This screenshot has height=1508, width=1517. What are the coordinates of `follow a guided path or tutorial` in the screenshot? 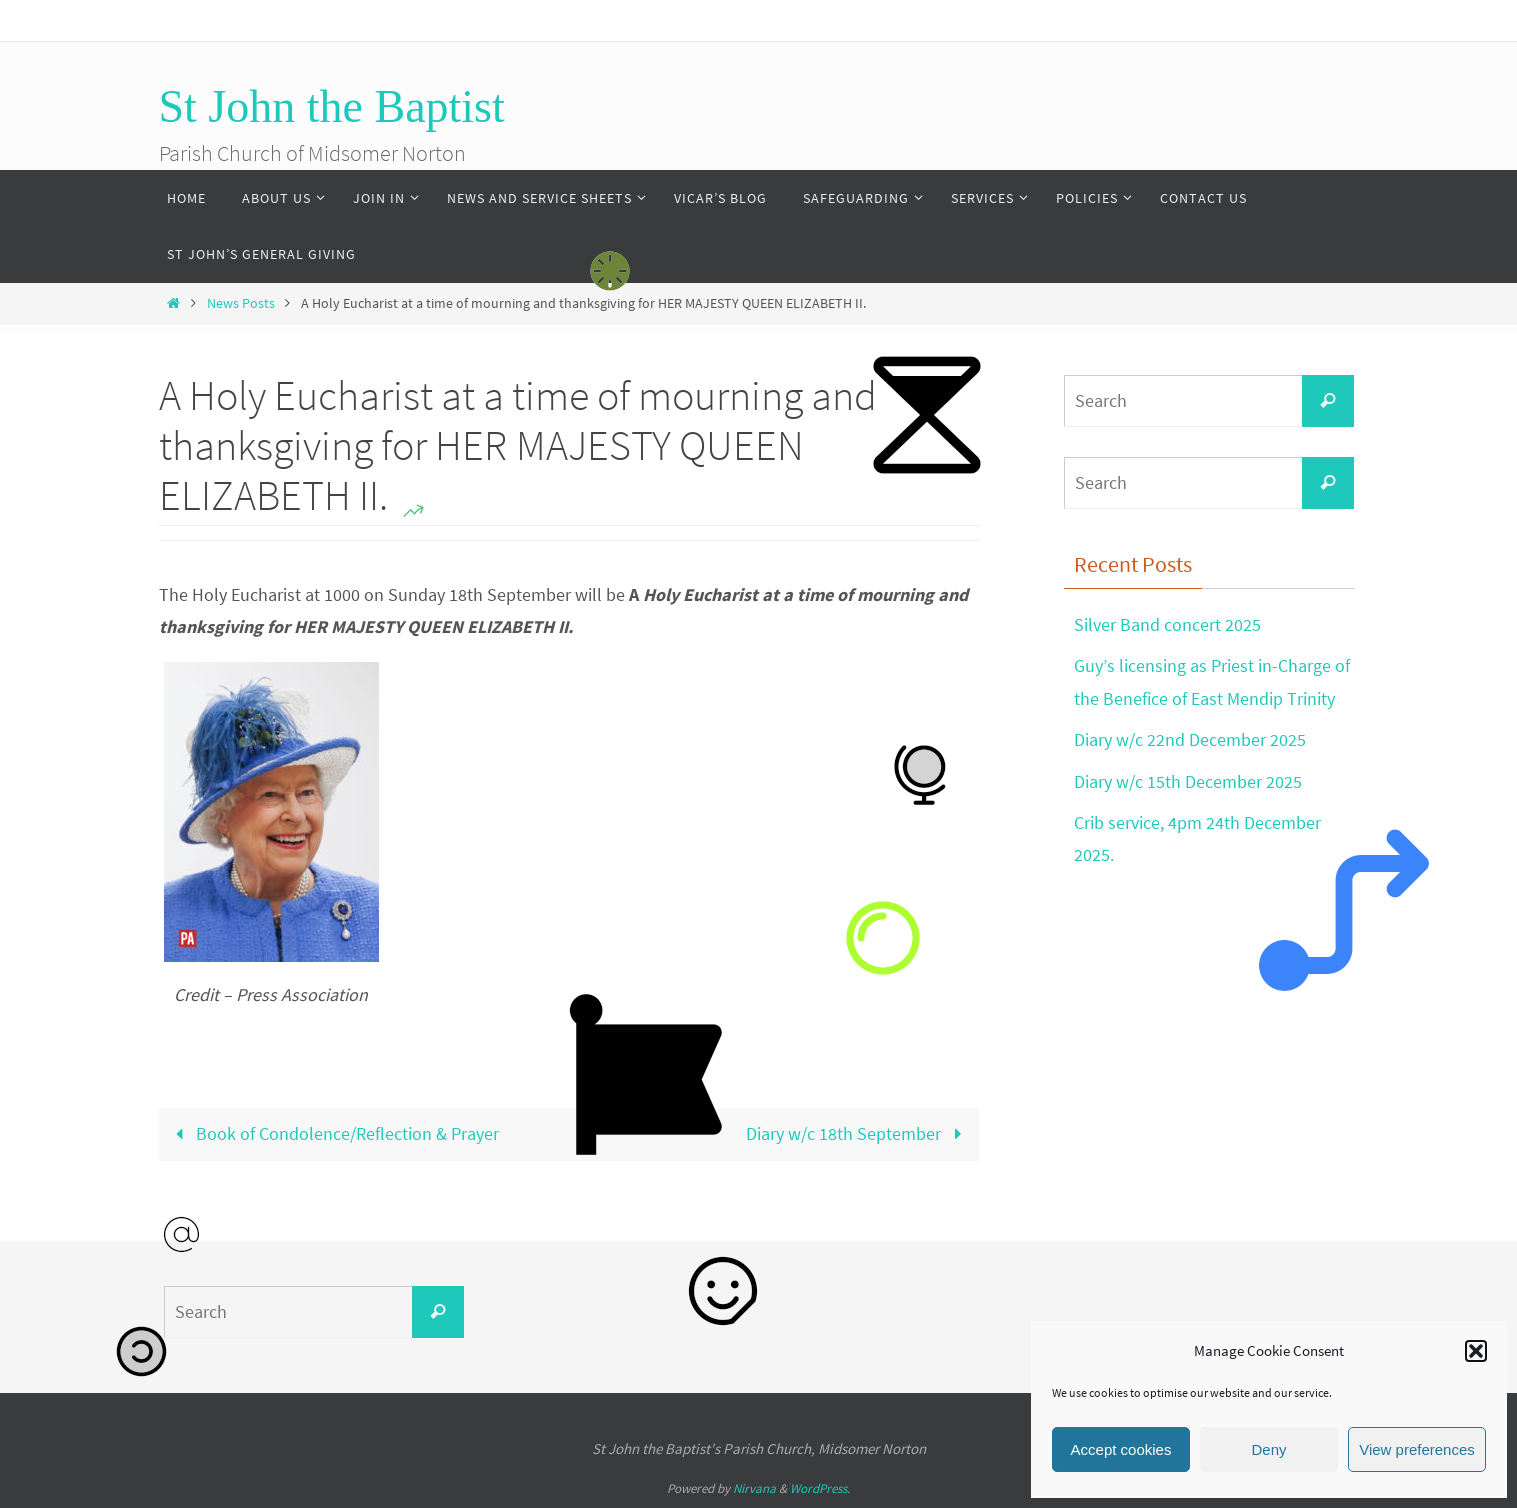 It's located at (1344, 906).